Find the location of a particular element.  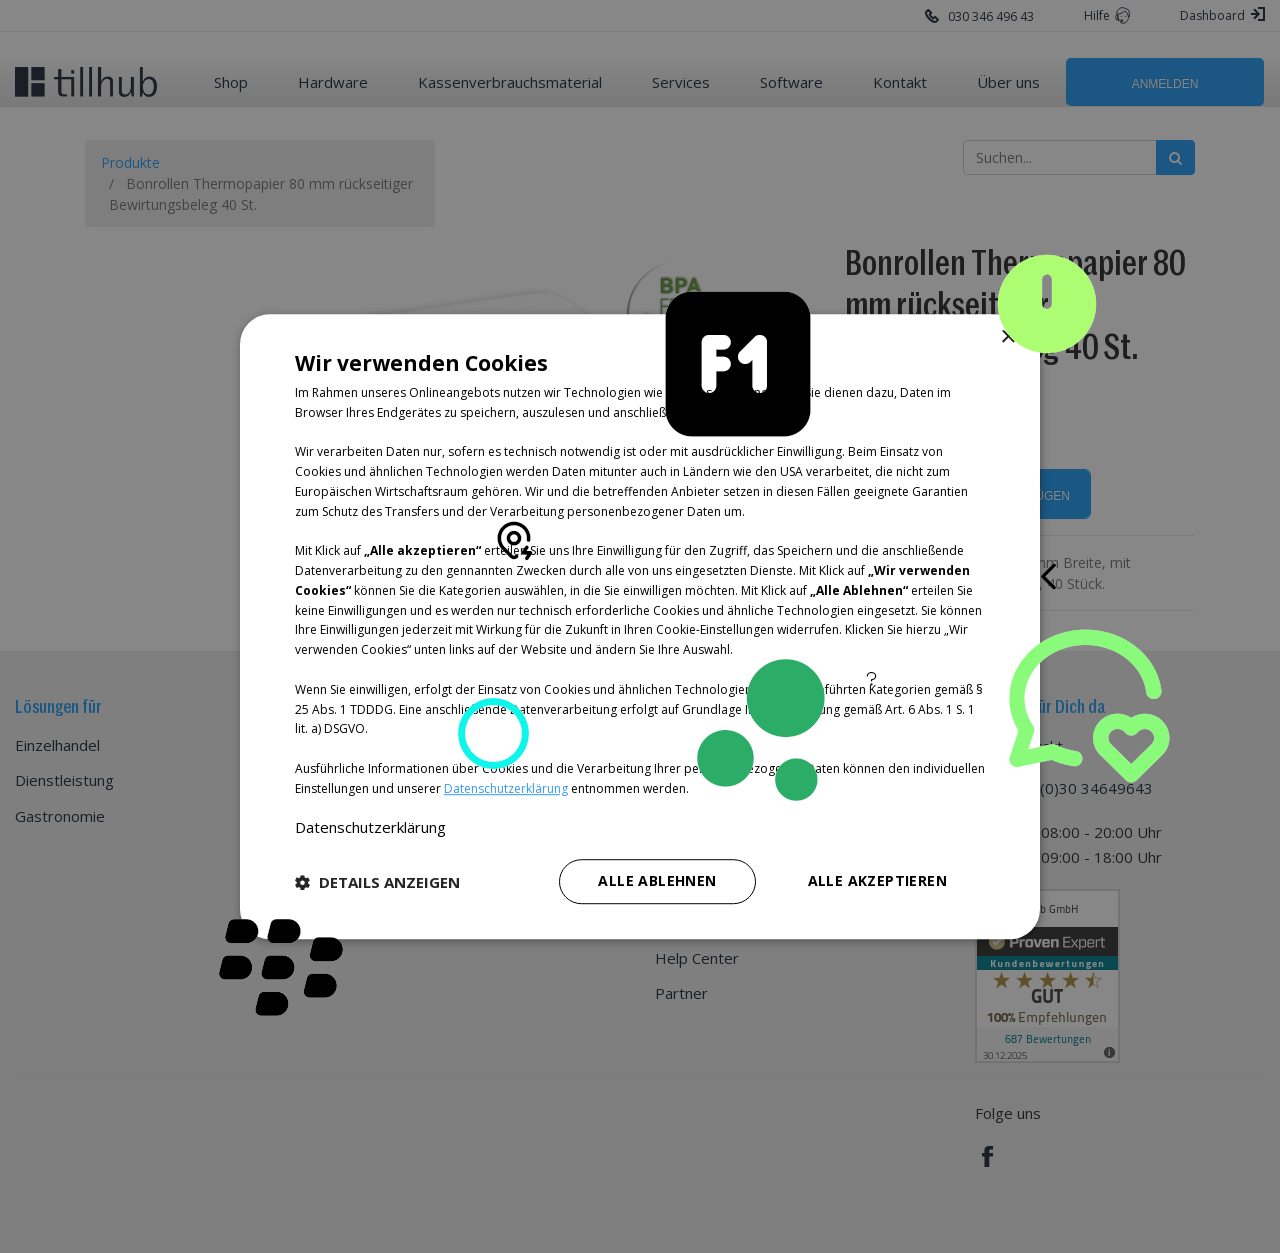

go back to the previous screen is located at coordinates (1048, 576).